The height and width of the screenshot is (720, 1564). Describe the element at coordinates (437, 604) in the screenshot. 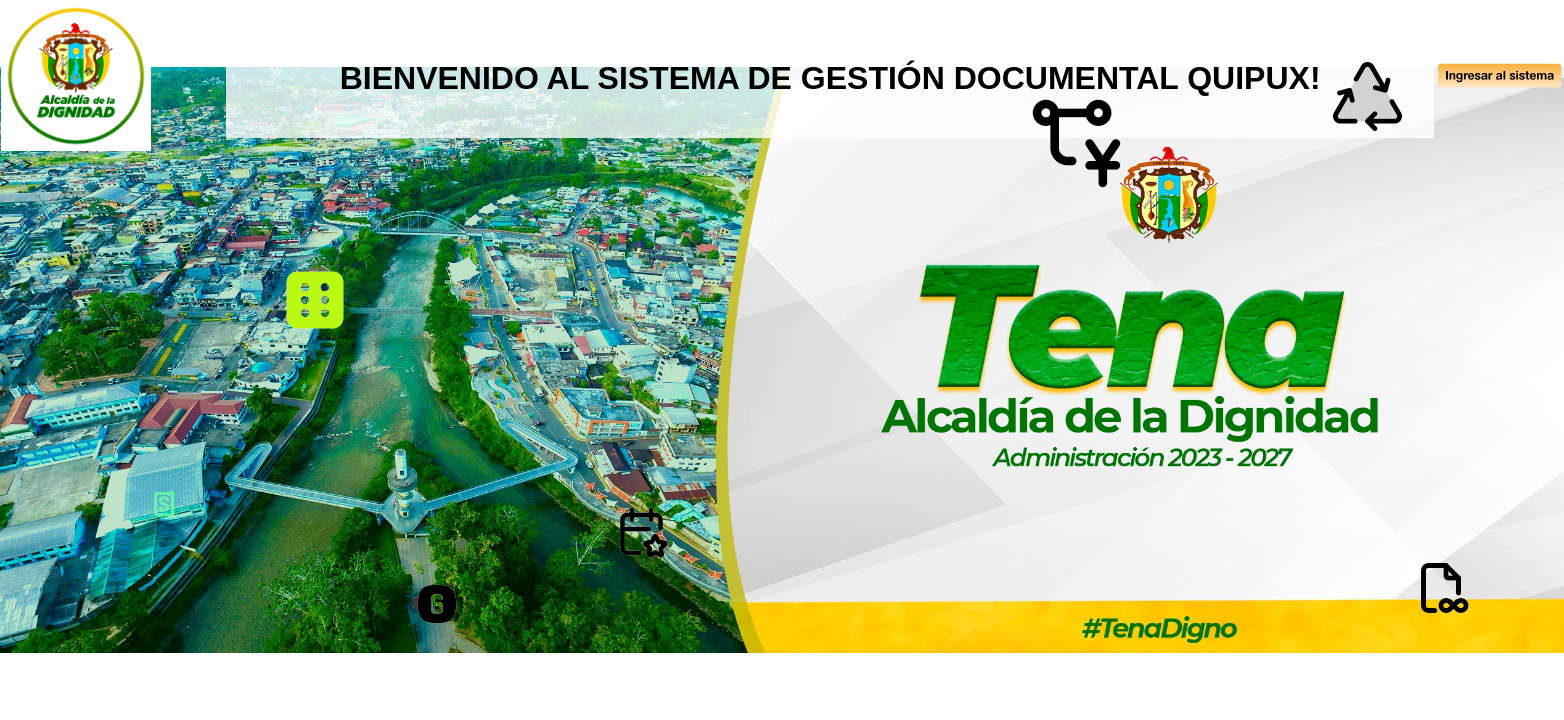

I see `indicates step 6 in a multi-step process` at that location.